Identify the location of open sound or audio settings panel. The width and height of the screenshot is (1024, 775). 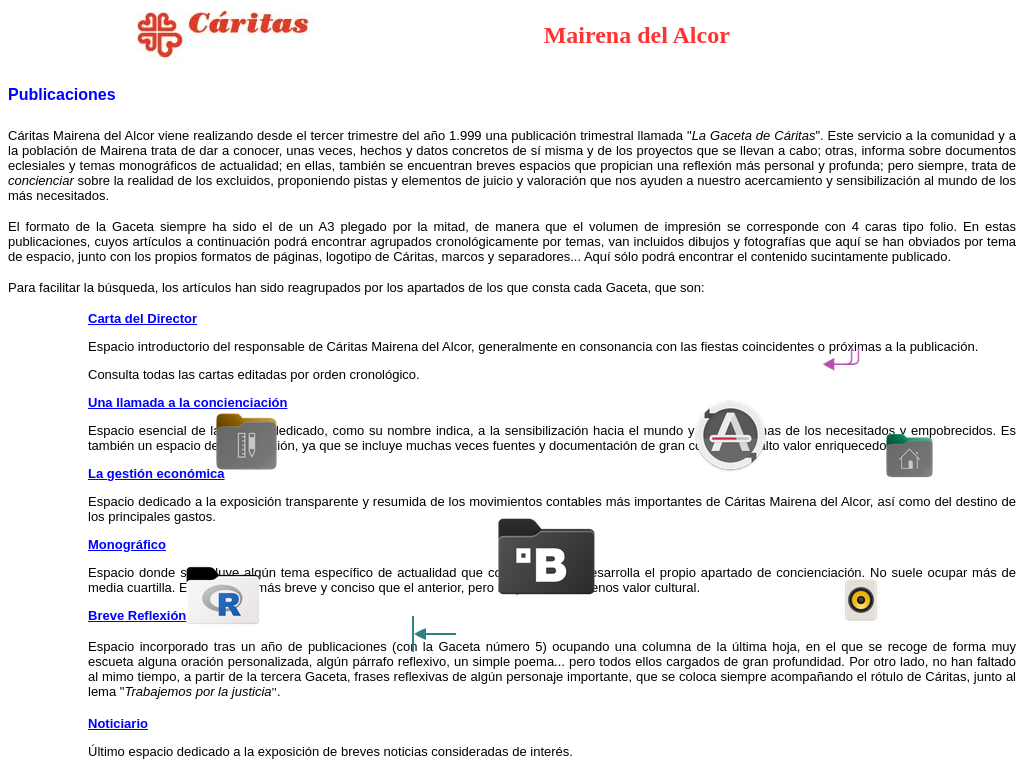
(861, 600).